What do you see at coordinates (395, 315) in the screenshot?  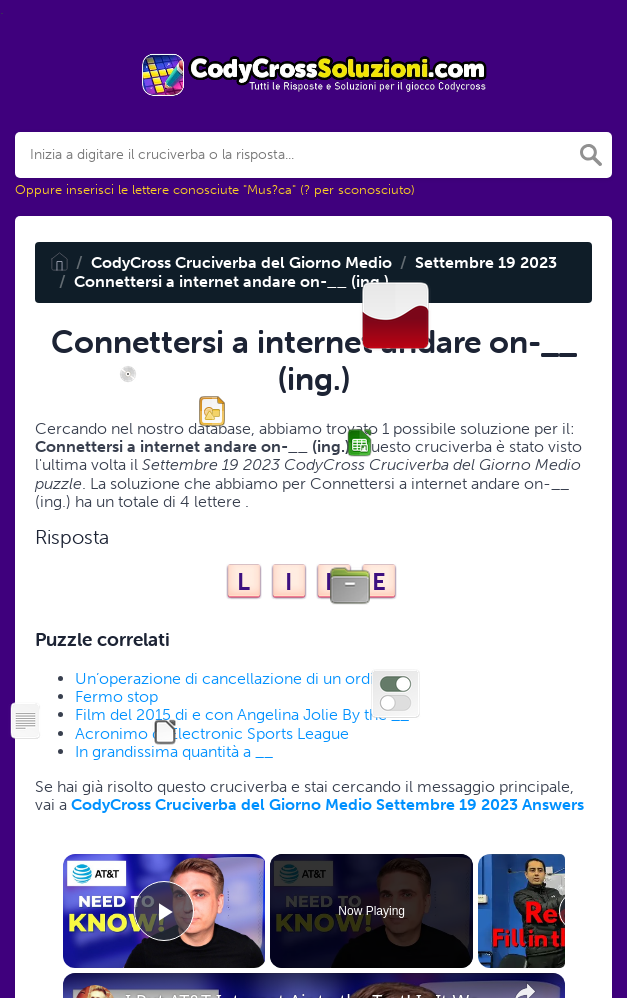 I see `open wine application for running windows programs` at bounding box center [395, 315].